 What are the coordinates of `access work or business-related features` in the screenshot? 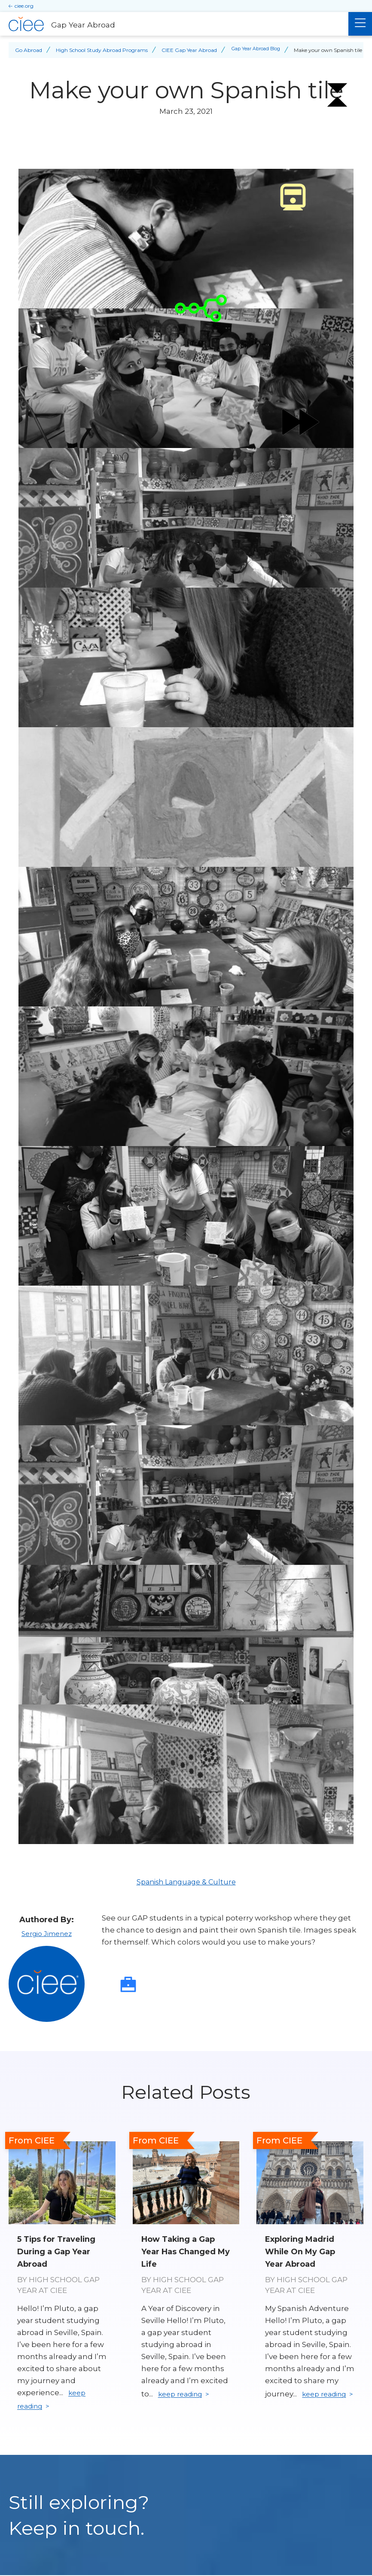 It's located at (128, 1985).